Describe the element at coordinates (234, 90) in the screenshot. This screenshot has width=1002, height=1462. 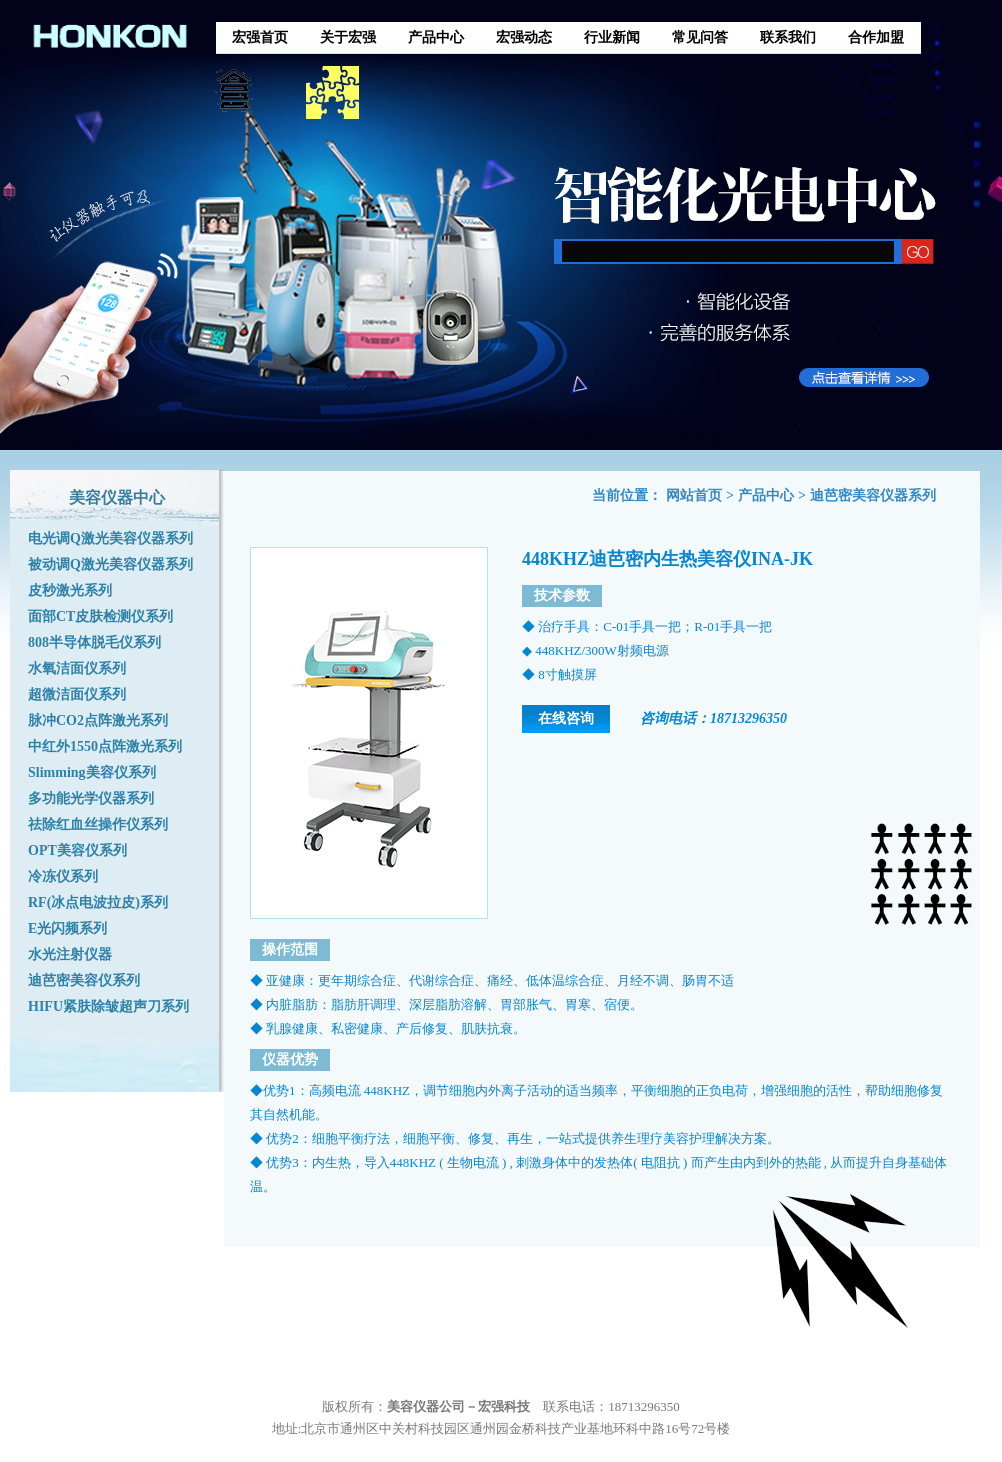
I see `access beekeeping or apiary features` at that location.